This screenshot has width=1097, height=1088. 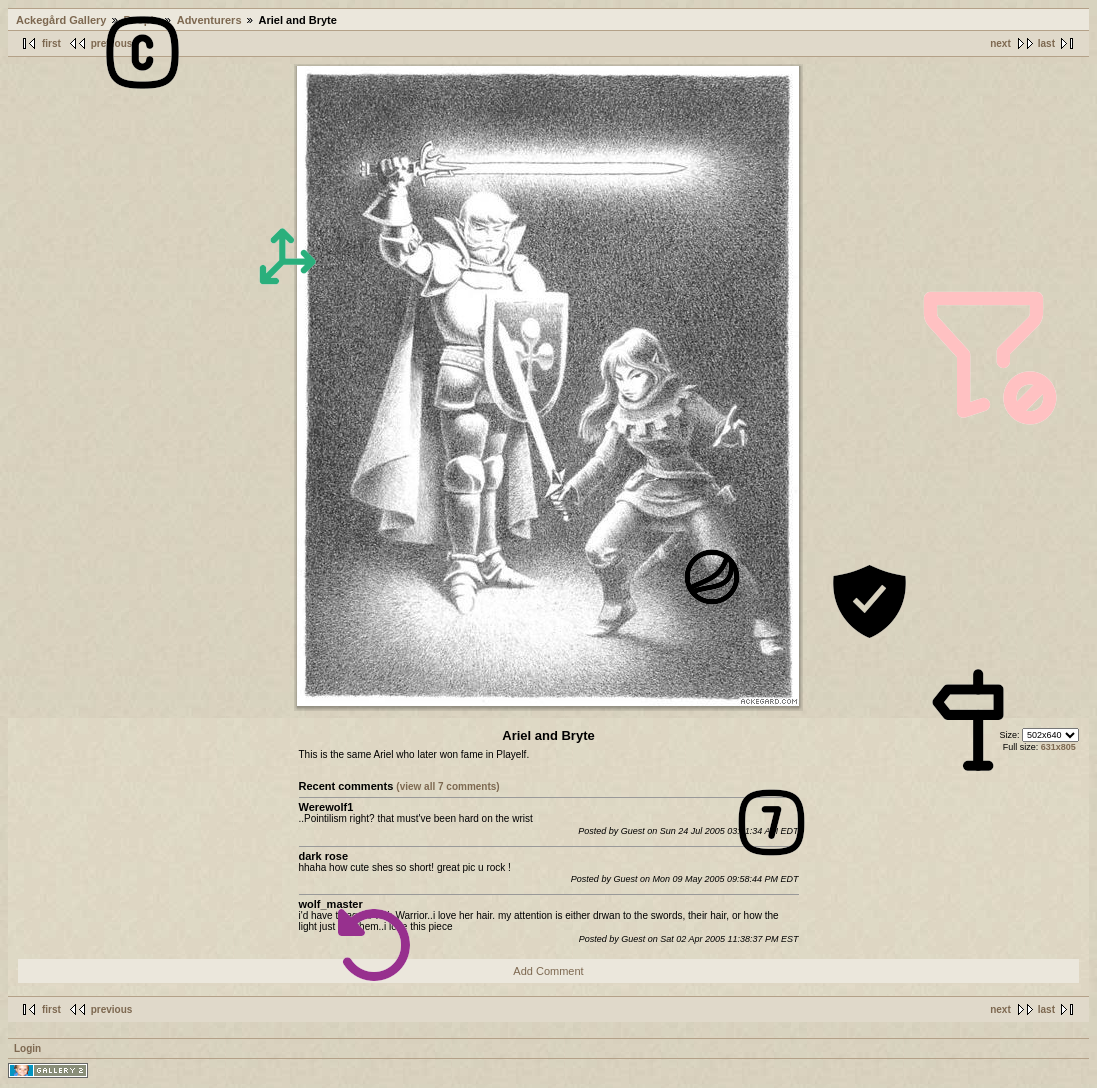 I want to click on navigate to previous section, so click(x=968, y=720).